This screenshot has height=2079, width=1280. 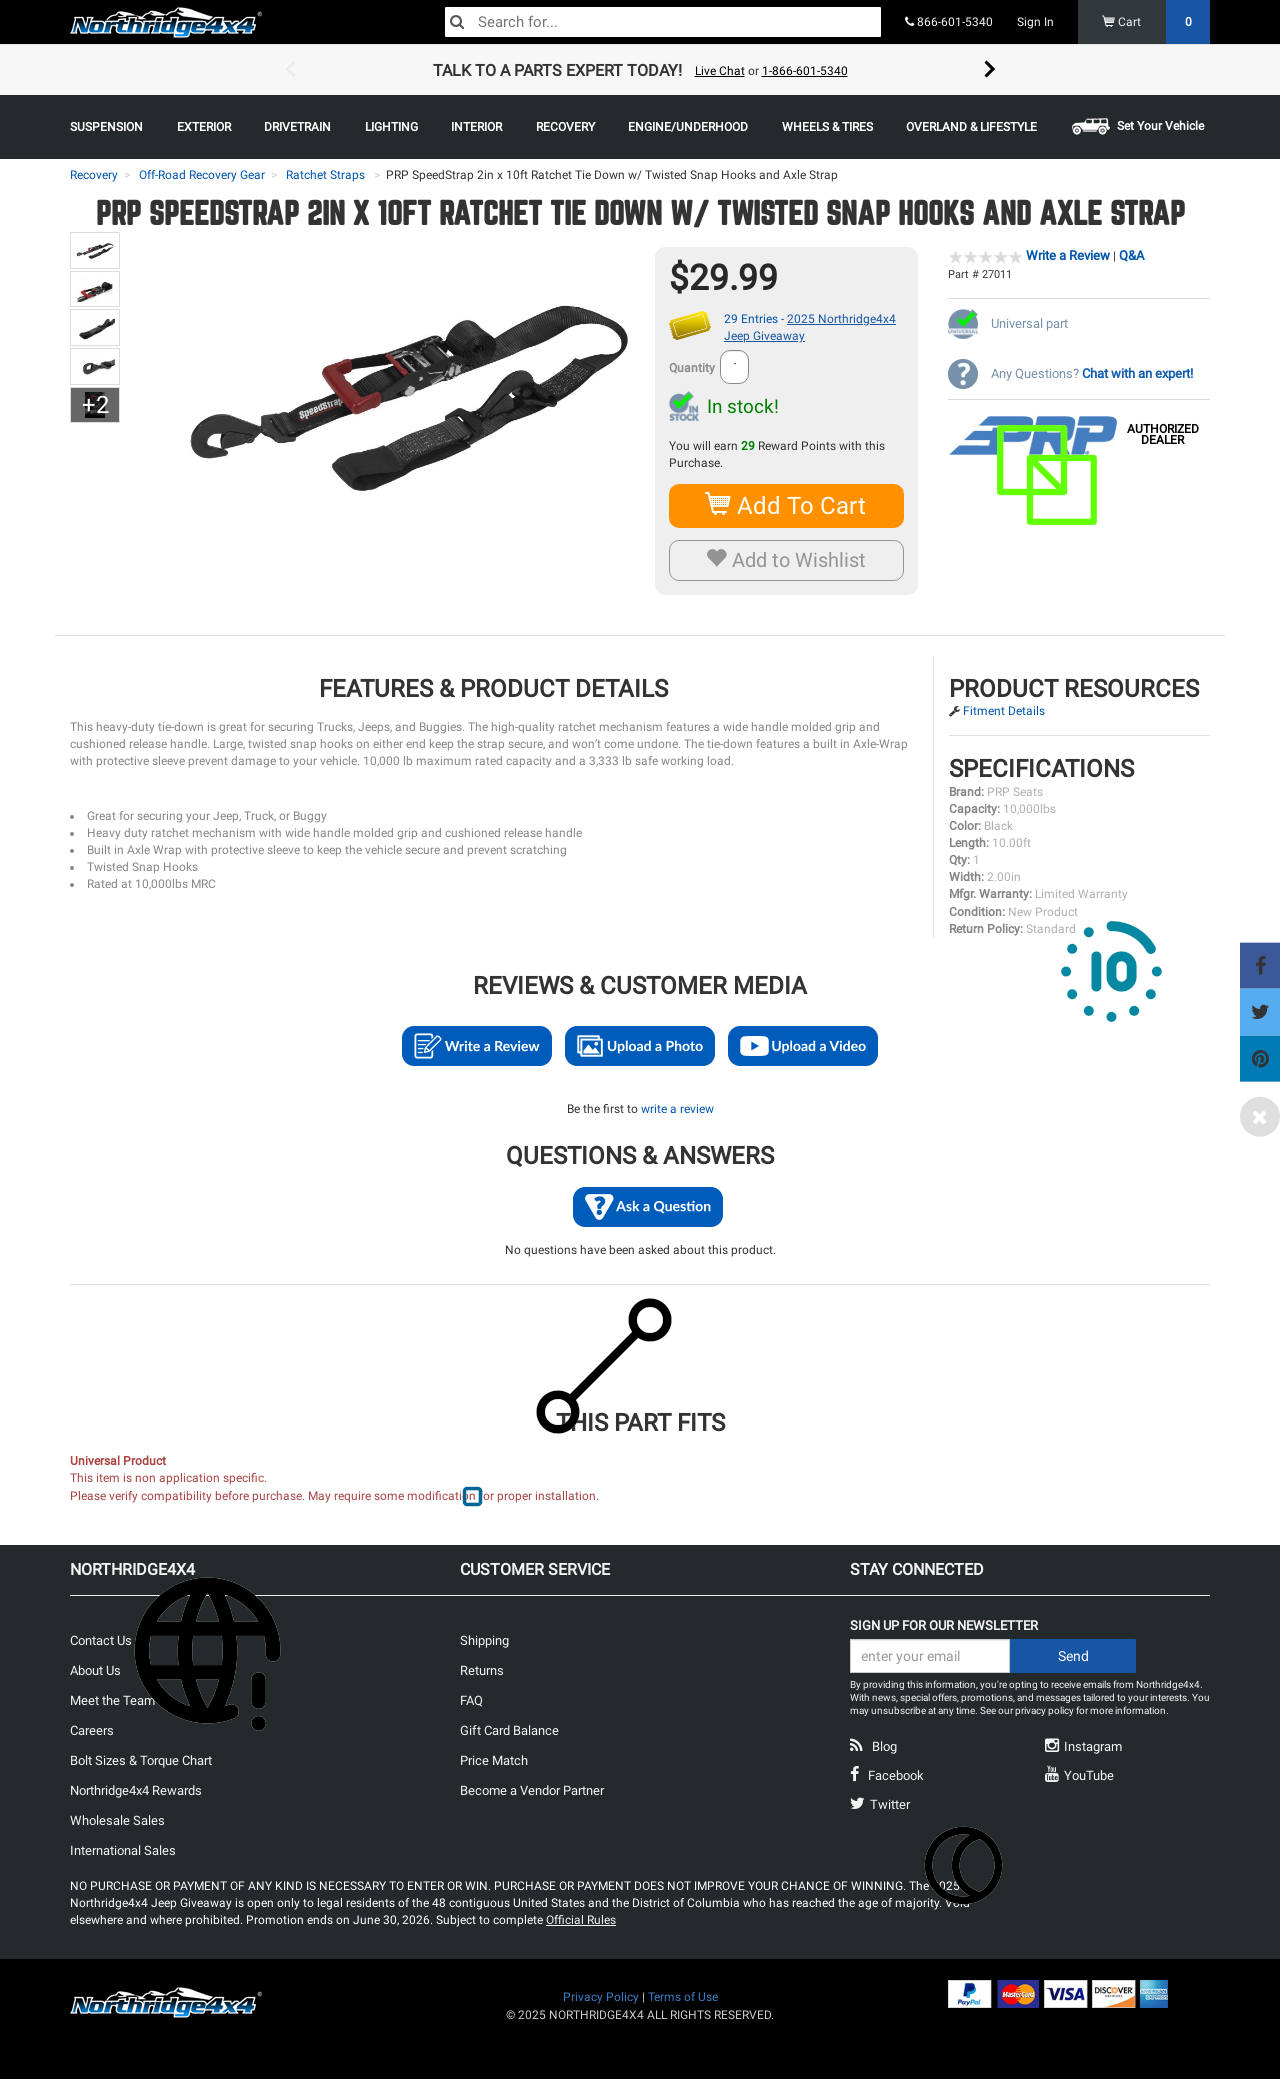 I want to click on merge or intersect selected layers, so click(x=1047, y=475).